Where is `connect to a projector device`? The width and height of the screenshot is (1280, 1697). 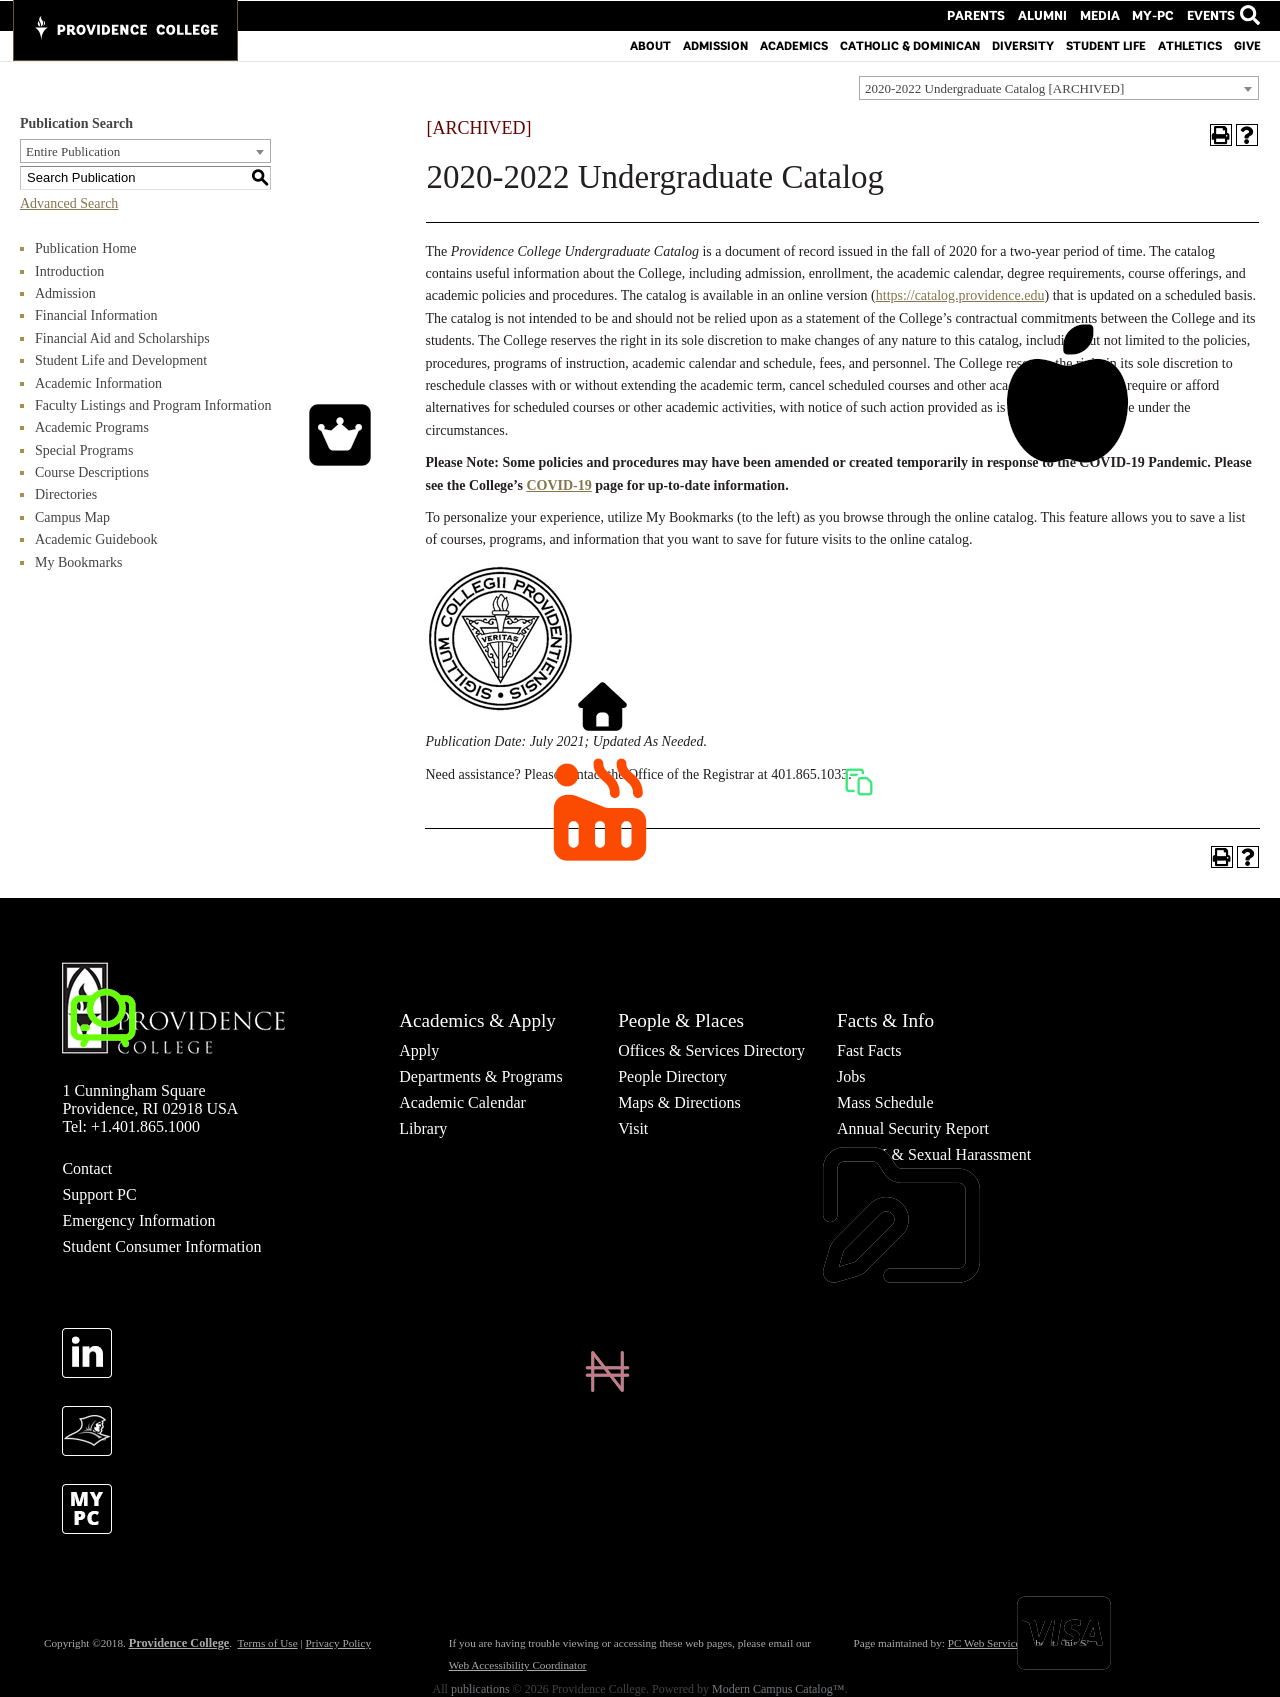
connect to a projector device is located at coordinates (103, 1018).